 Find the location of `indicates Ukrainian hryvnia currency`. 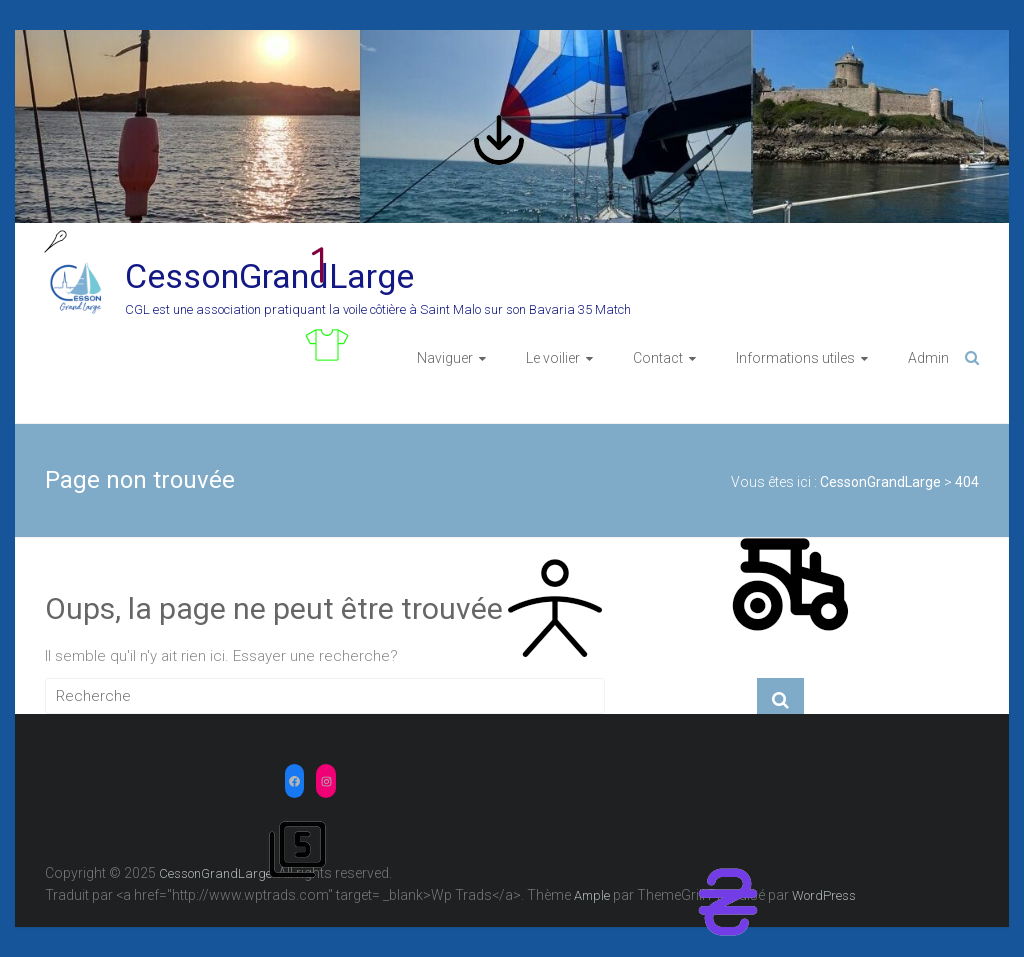

indicates Ukrainian hryvnia currency is located at coordinates (728, 902).